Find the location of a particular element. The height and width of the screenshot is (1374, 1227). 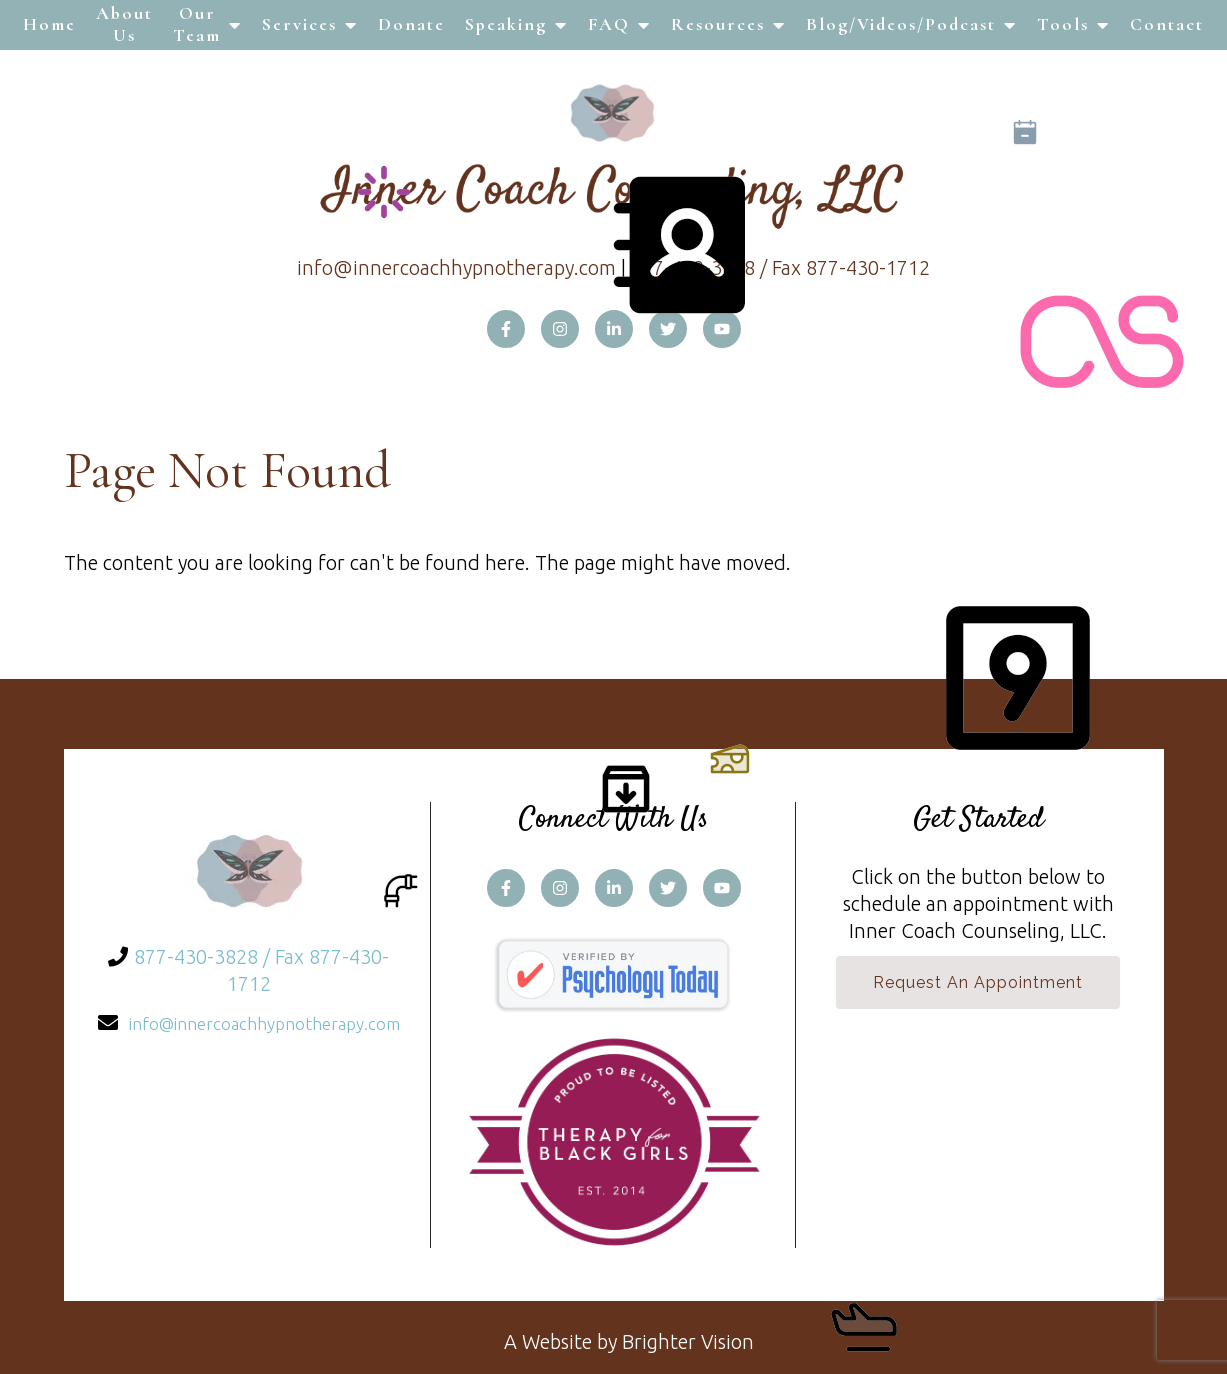

browse dairy or cheese products is located at coordinates (730, 761).